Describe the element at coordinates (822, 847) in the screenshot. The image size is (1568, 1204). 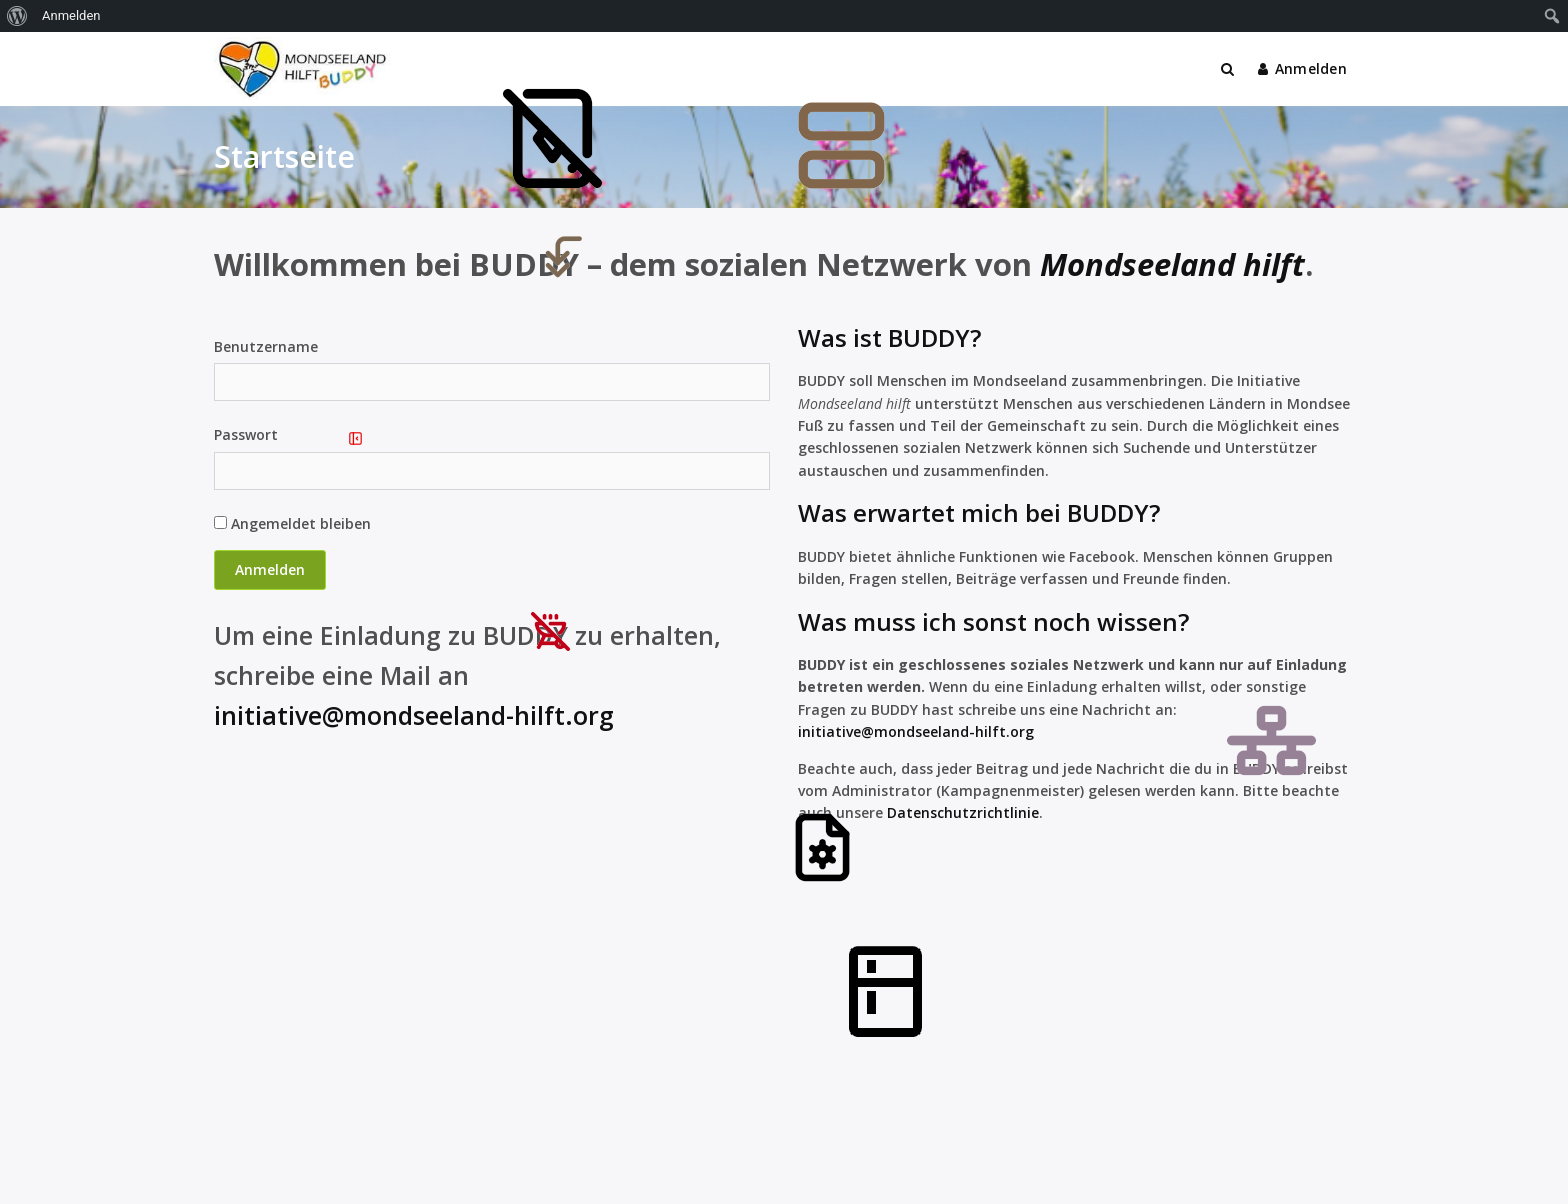
I see `access file settings or preferences` at that location.